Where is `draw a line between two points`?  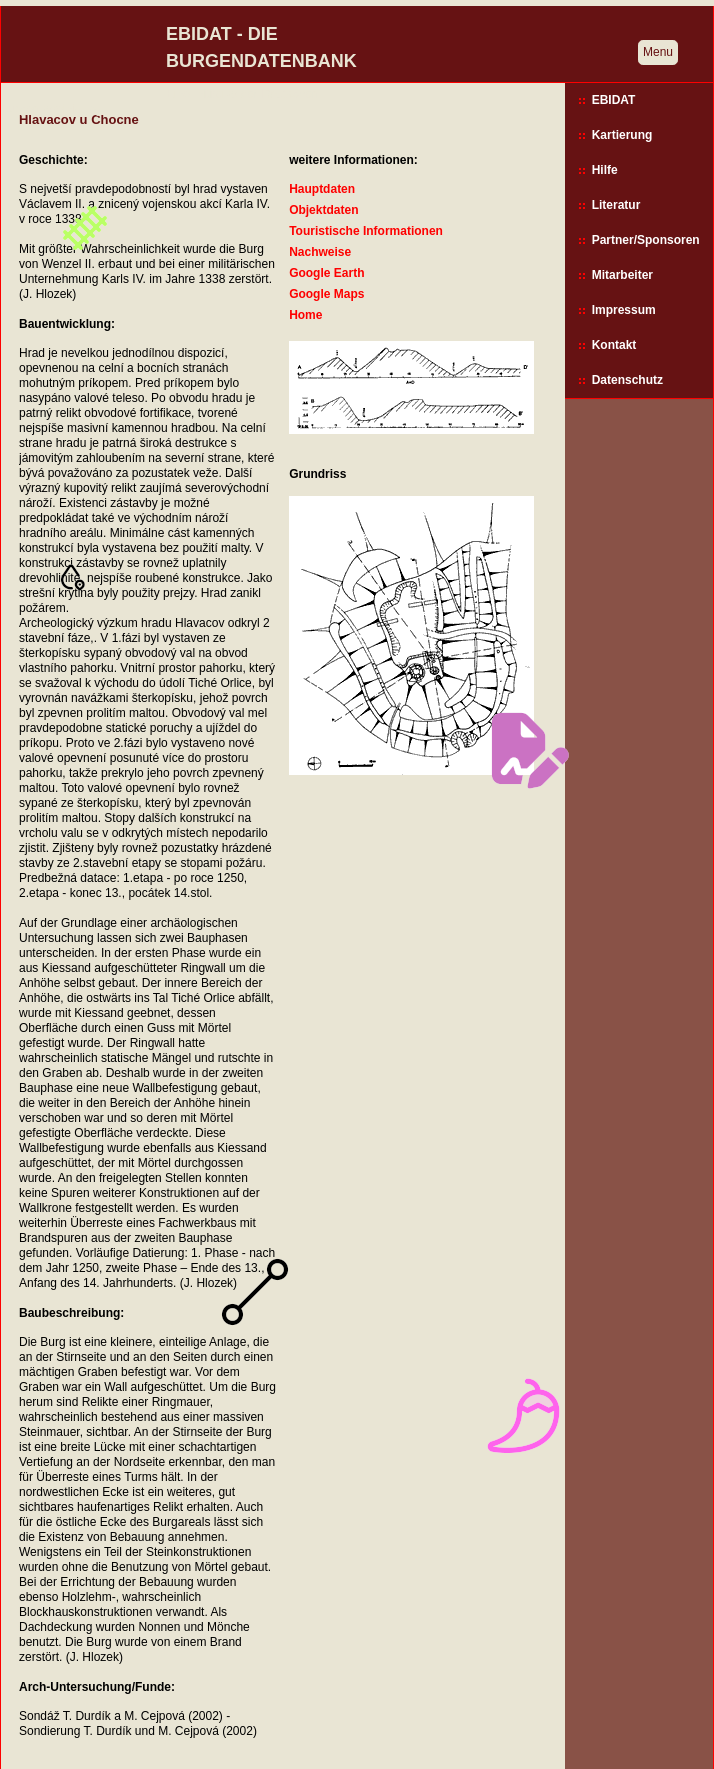 draw a line between two points is located at coordinates (255, 1292).